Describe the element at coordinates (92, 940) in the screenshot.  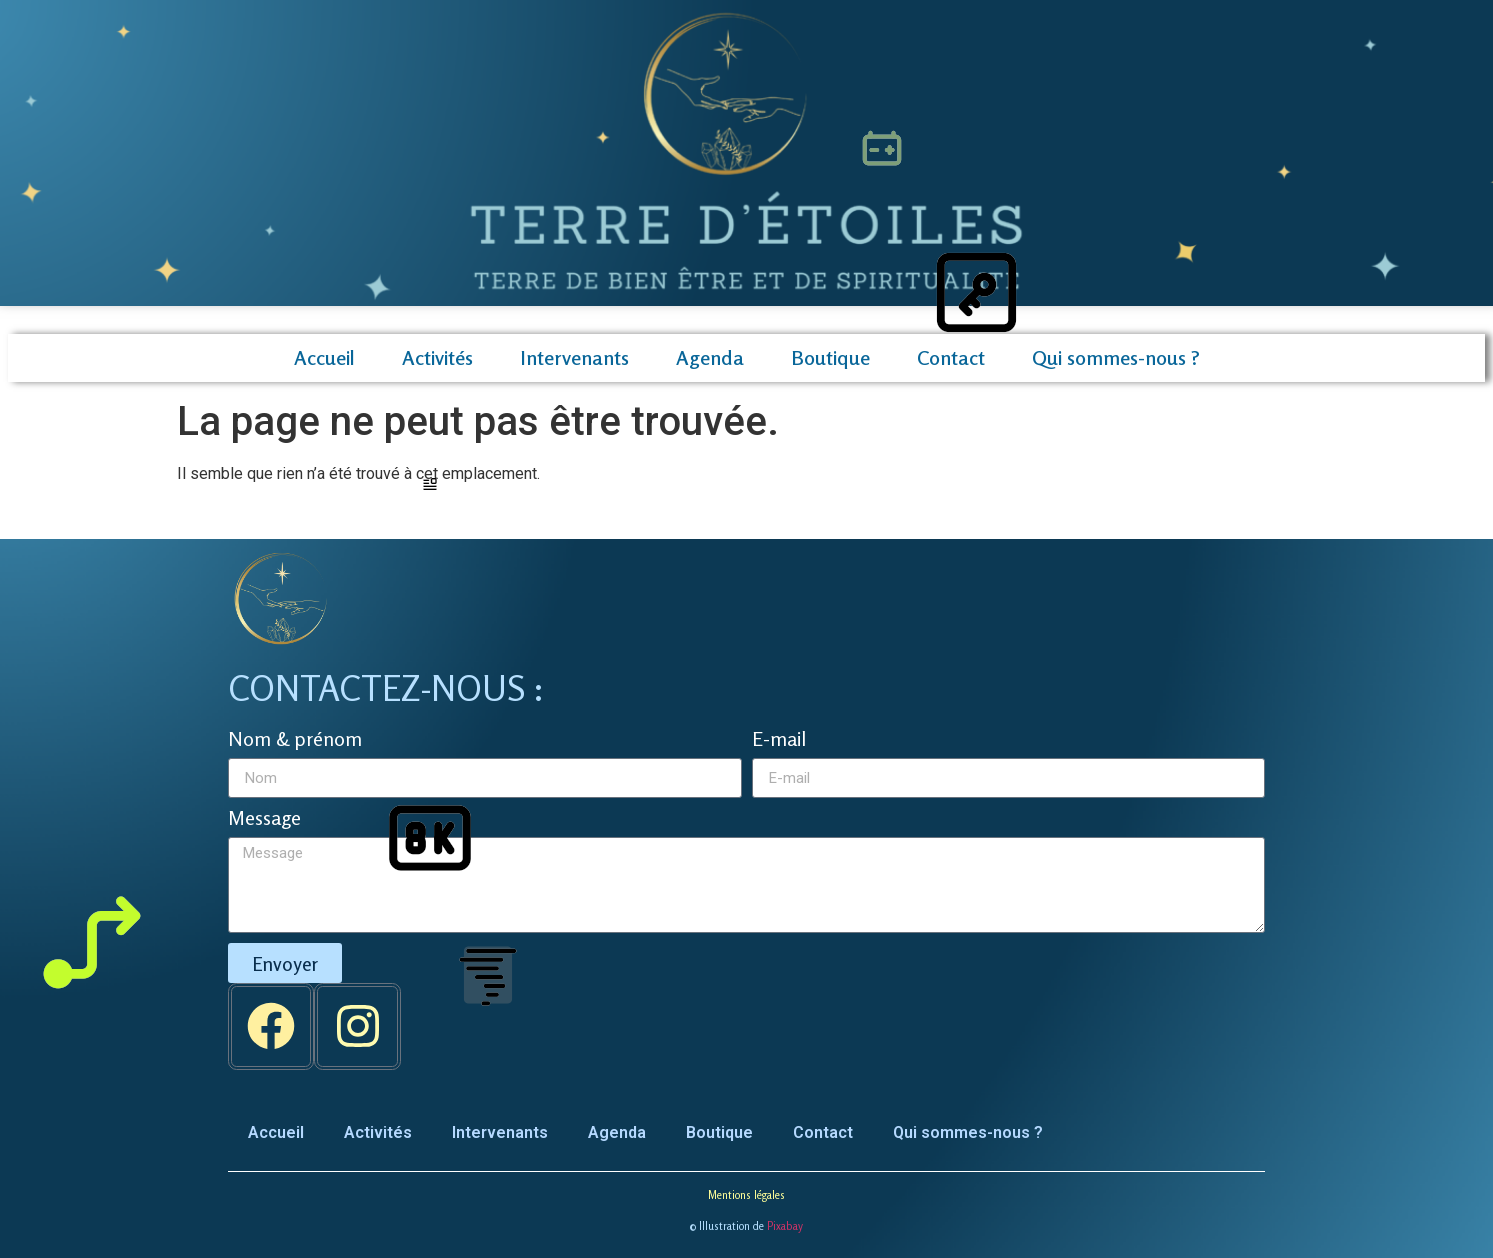
I see `follow a guided path or tutorial` at that location.